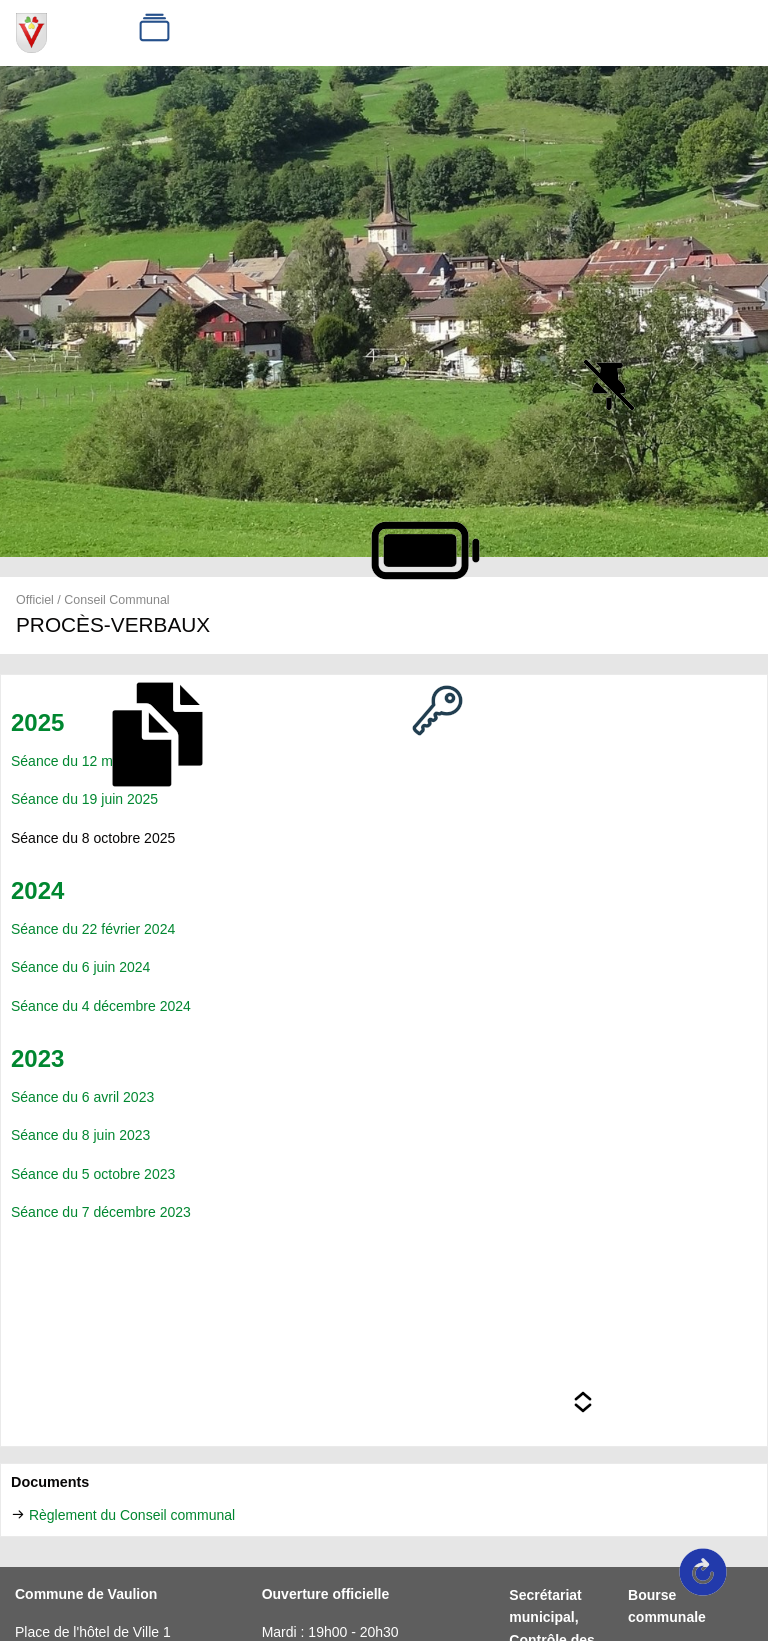  Describe the element at coordinates (437, 710) in the screenshot. I see `access security or password settings` at that location.